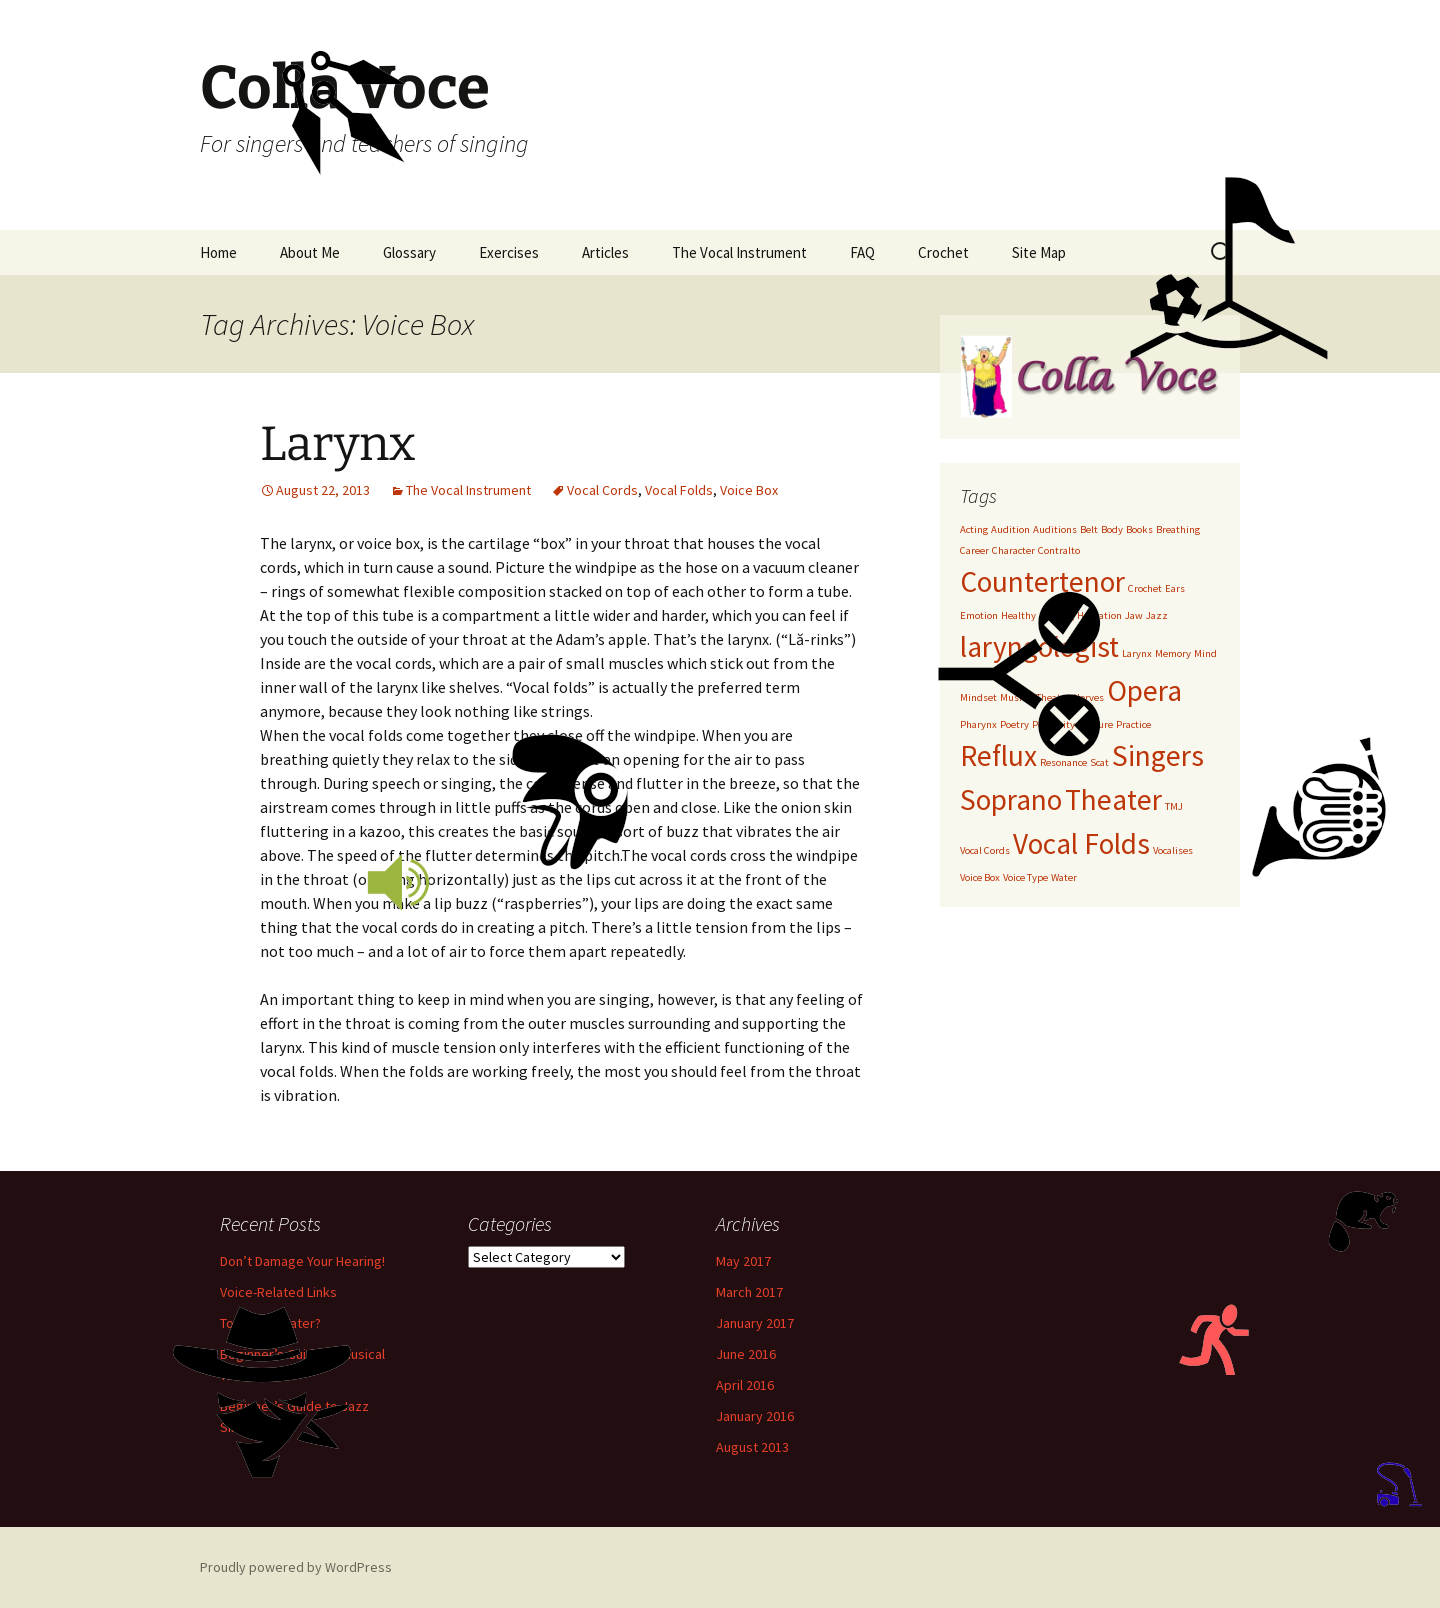  What do you see at coordinates (1363, 1221) in the screenshot?
I see `beaver mascot or wildlife game element` at bounding box center [1363, 1221].